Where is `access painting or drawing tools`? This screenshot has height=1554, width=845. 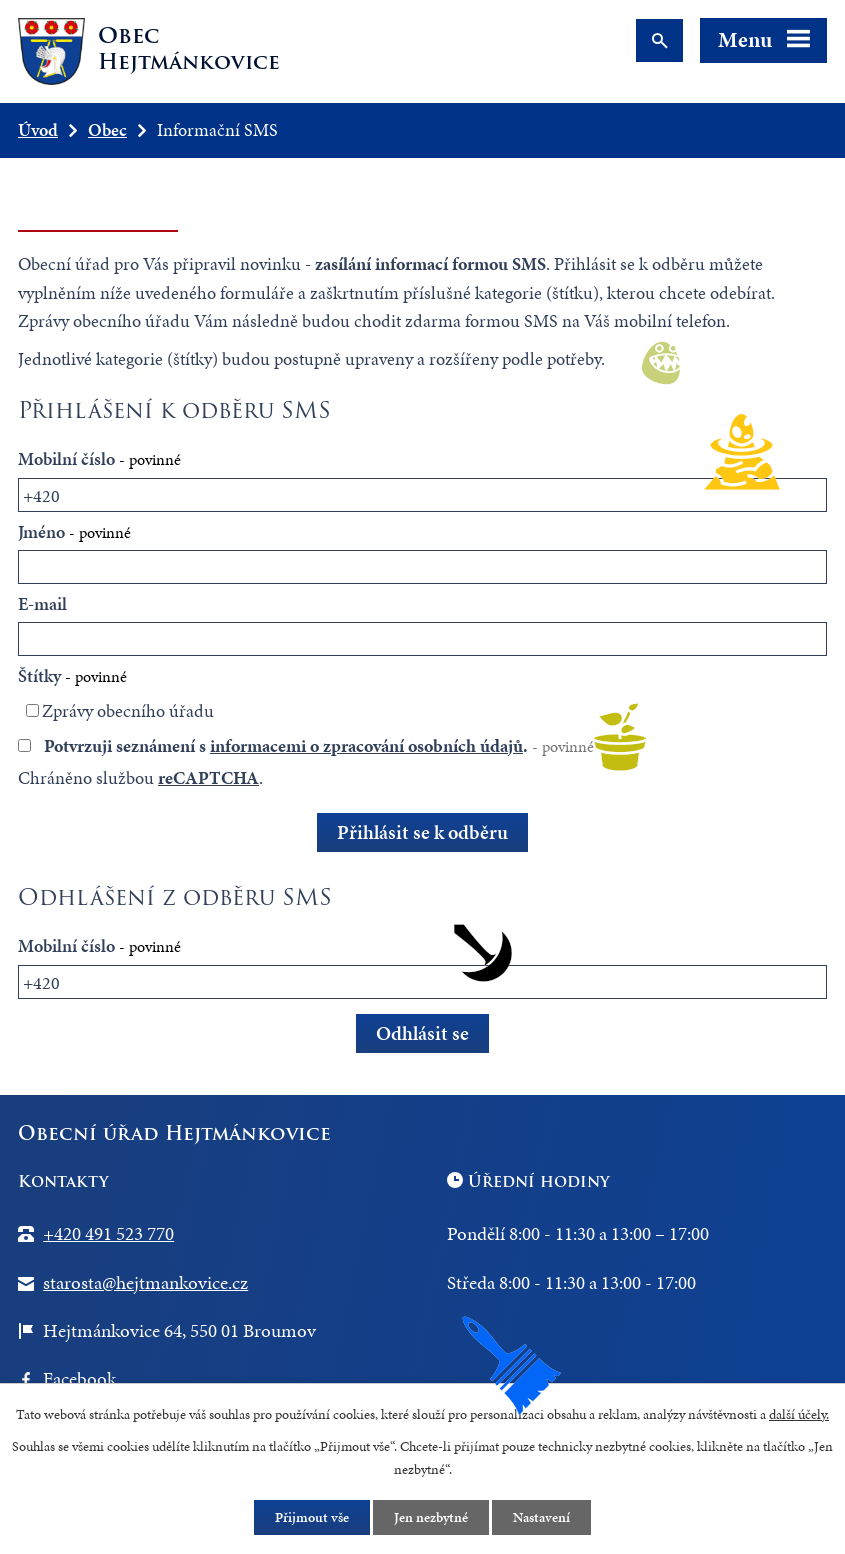
access painting or drawing tools is located at coordinates (512, 1366).